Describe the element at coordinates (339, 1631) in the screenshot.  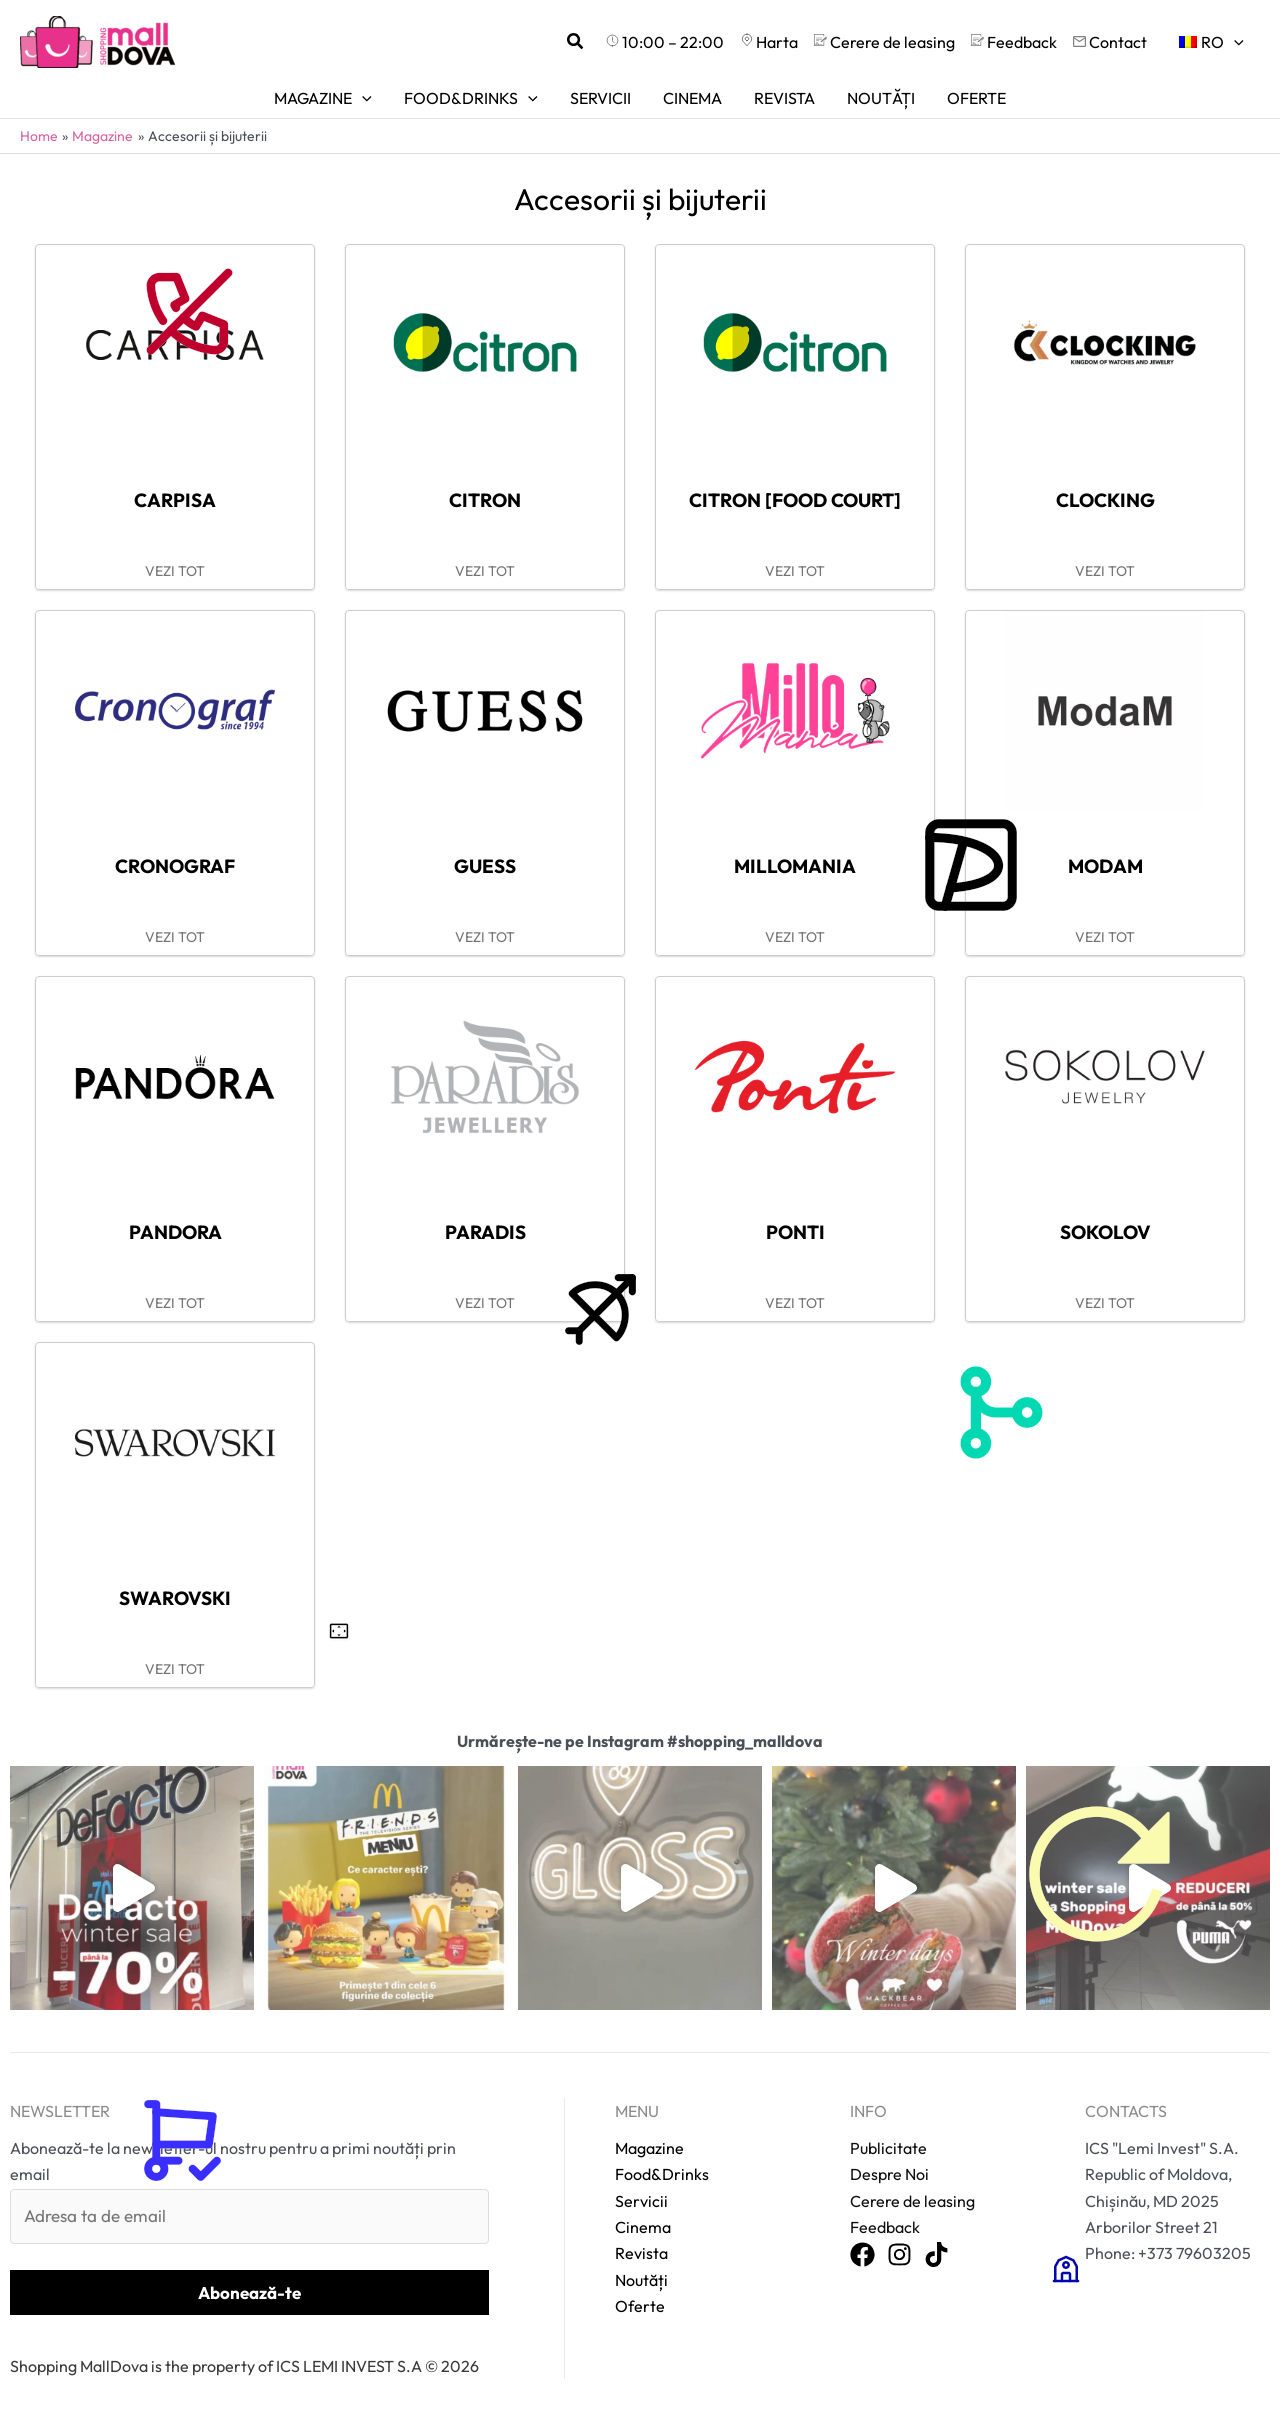
I see `adjust display overscan settings` at that location.